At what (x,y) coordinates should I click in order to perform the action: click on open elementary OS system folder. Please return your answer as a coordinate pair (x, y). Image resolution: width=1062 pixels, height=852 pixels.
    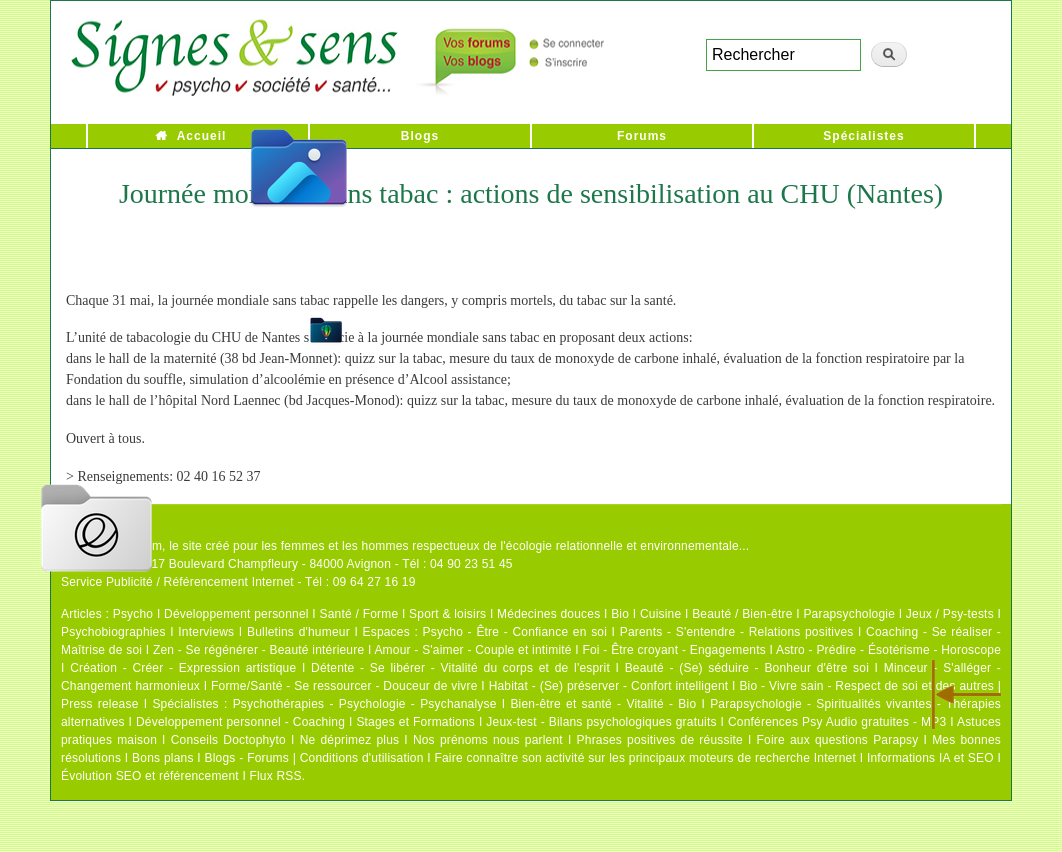
    Looking at the image, I should click on (96, 531).